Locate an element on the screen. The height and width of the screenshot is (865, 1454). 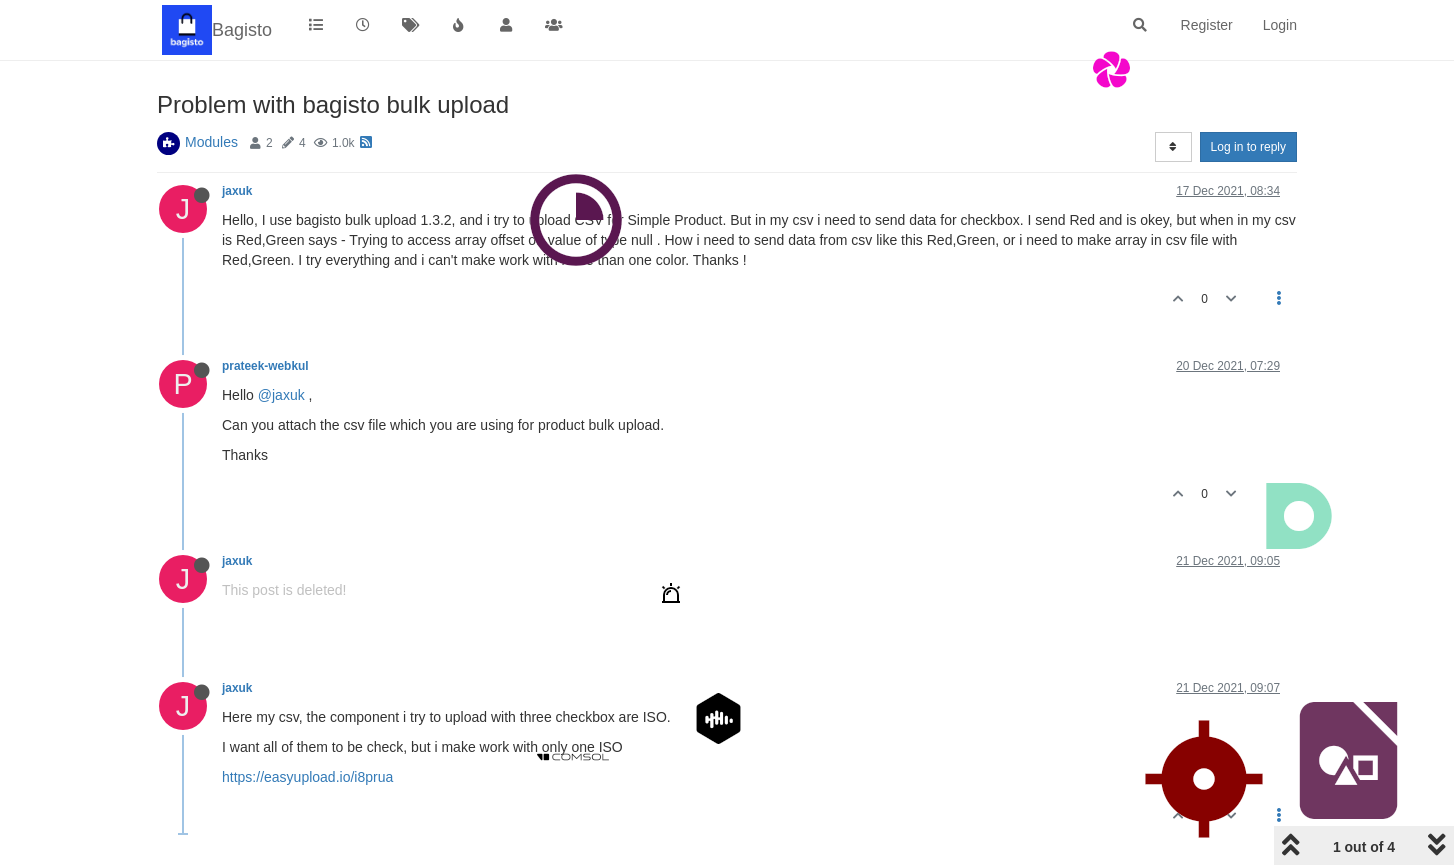
open immich photo management app is located at coordinates (1111, 69).